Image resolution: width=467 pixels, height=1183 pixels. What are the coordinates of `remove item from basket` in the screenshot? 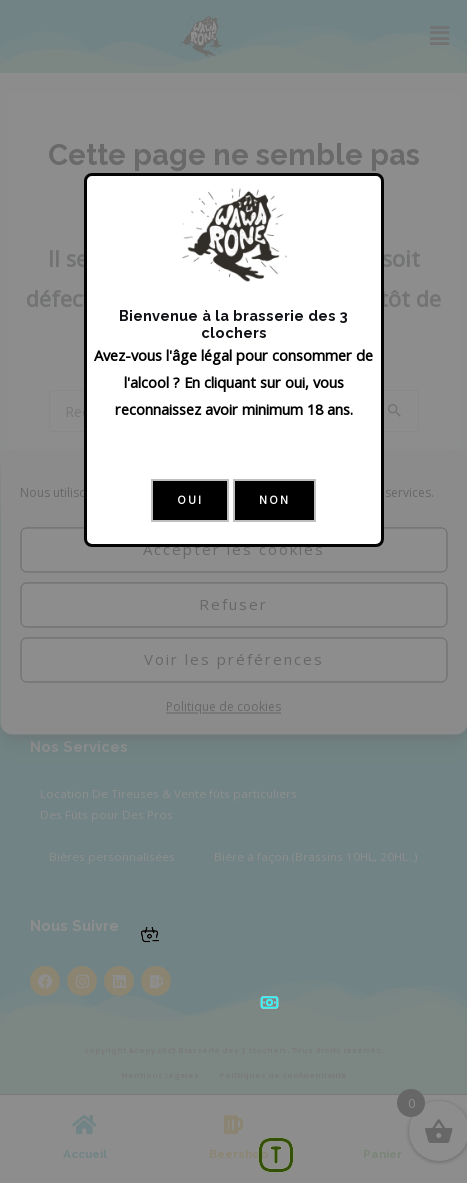 It's located at (149, 934).